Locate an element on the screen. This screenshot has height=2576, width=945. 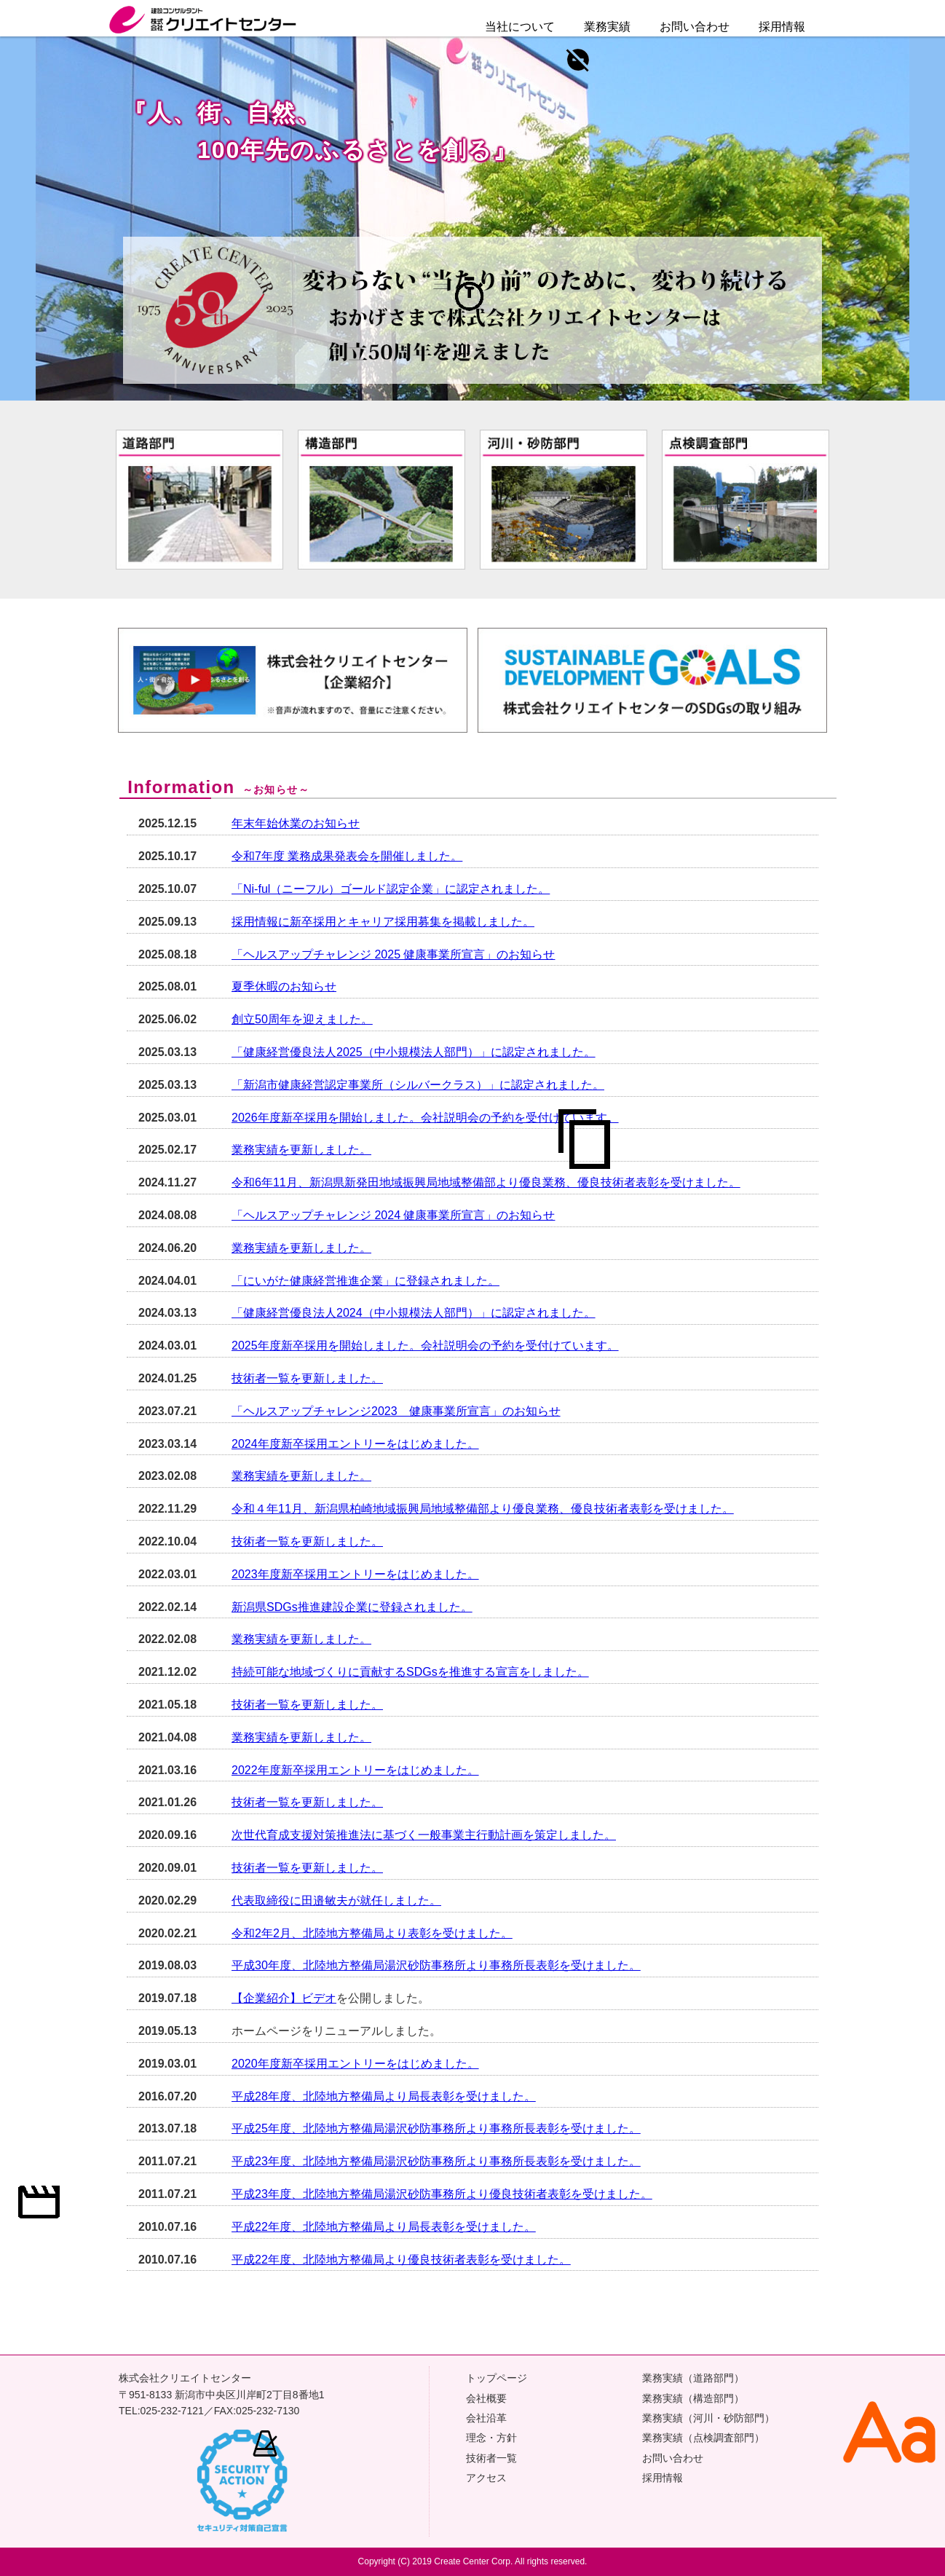
set a countdown timer is located at coordinates (469, 294).